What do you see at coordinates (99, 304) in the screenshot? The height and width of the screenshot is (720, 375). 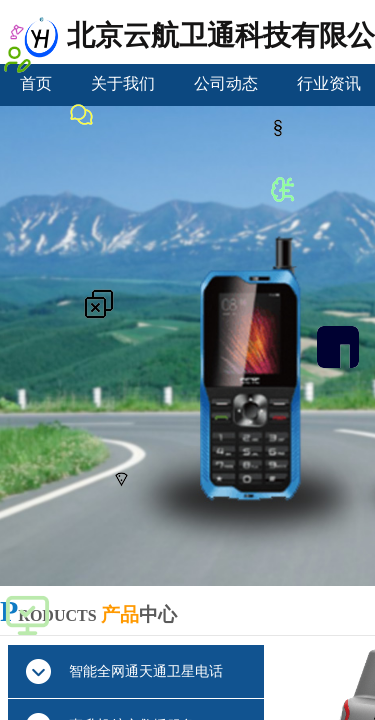 I see `close all open tabs or windows` at bounding box center [99, 304].